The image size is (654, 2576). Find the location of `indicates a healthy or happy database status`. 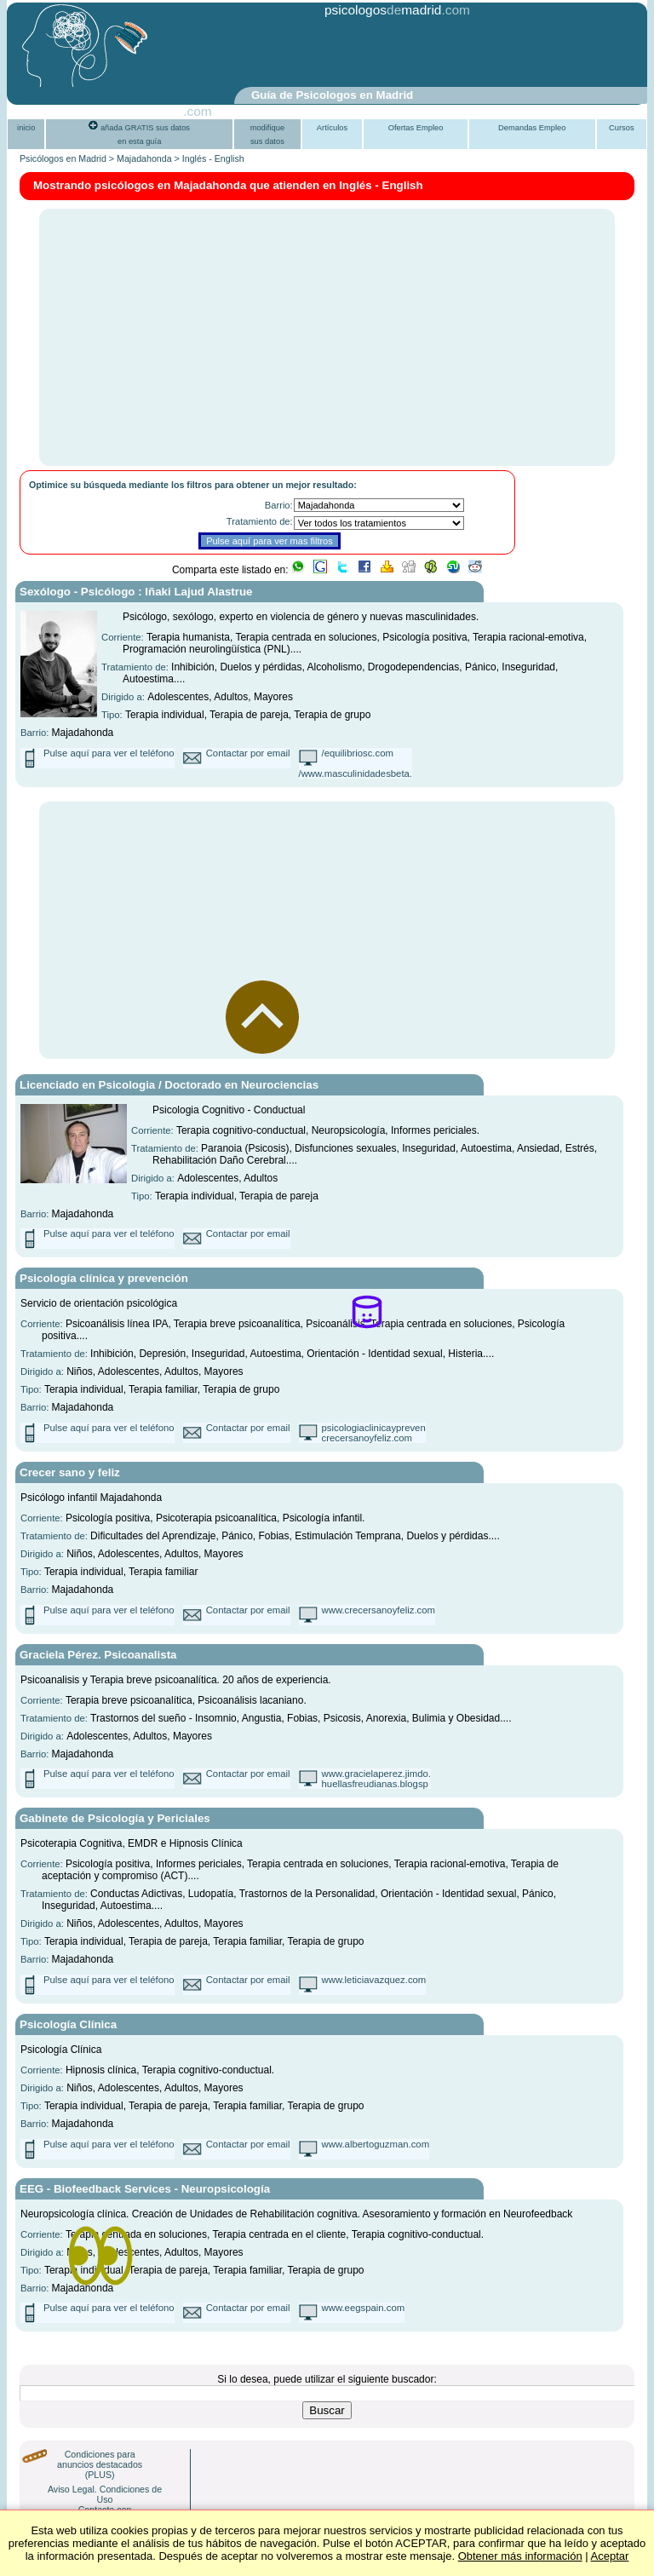

indicates a healthy or happy database status is located at coordinates (367, 1312).